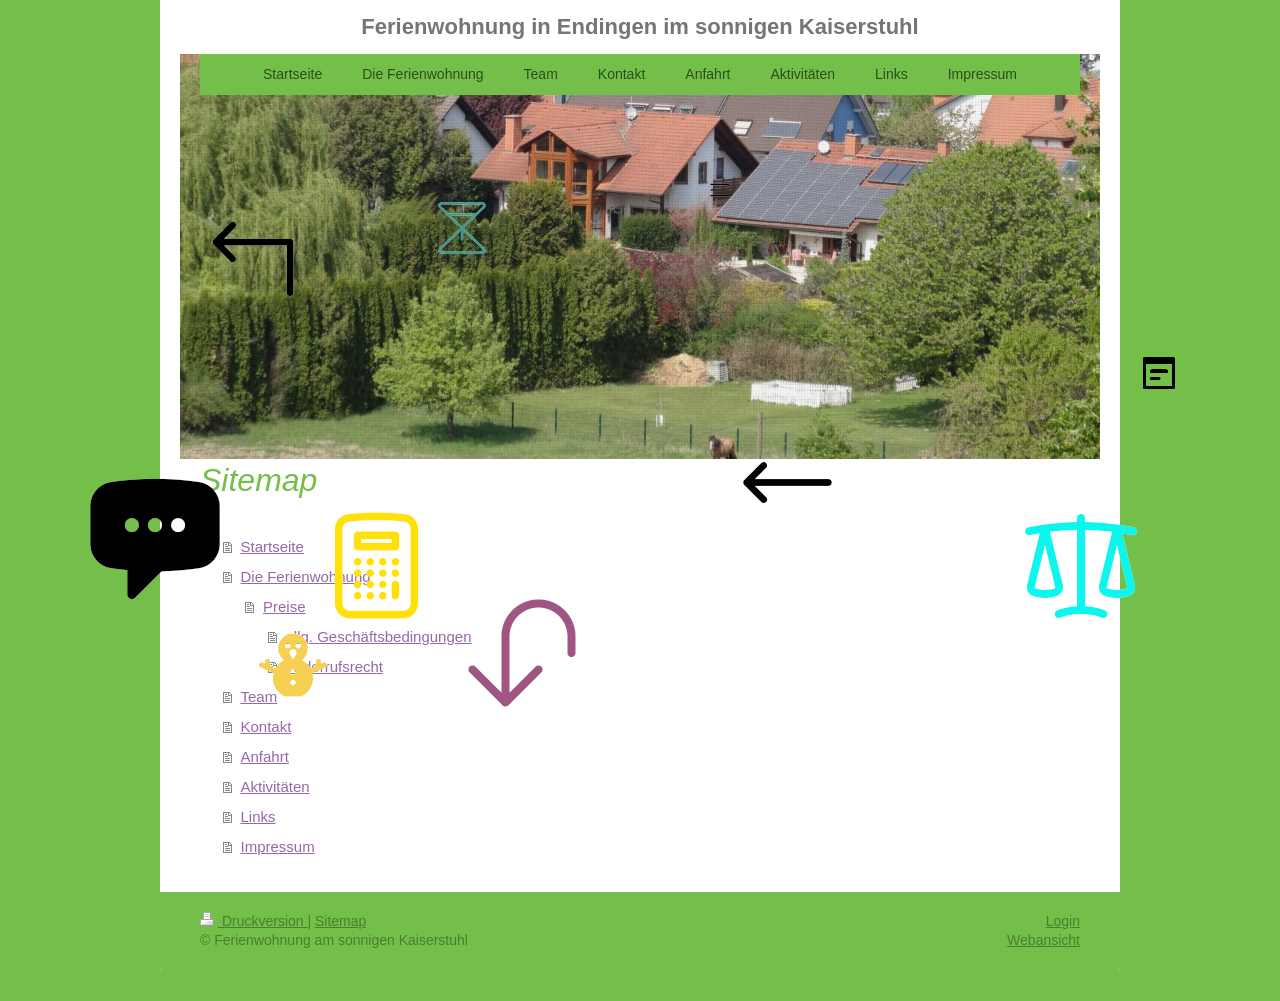 This screenshot has width=1280, height=1001. Describe the element at coordinates (376, 565) in the screenshot. I see `open the calculator app` at that location.